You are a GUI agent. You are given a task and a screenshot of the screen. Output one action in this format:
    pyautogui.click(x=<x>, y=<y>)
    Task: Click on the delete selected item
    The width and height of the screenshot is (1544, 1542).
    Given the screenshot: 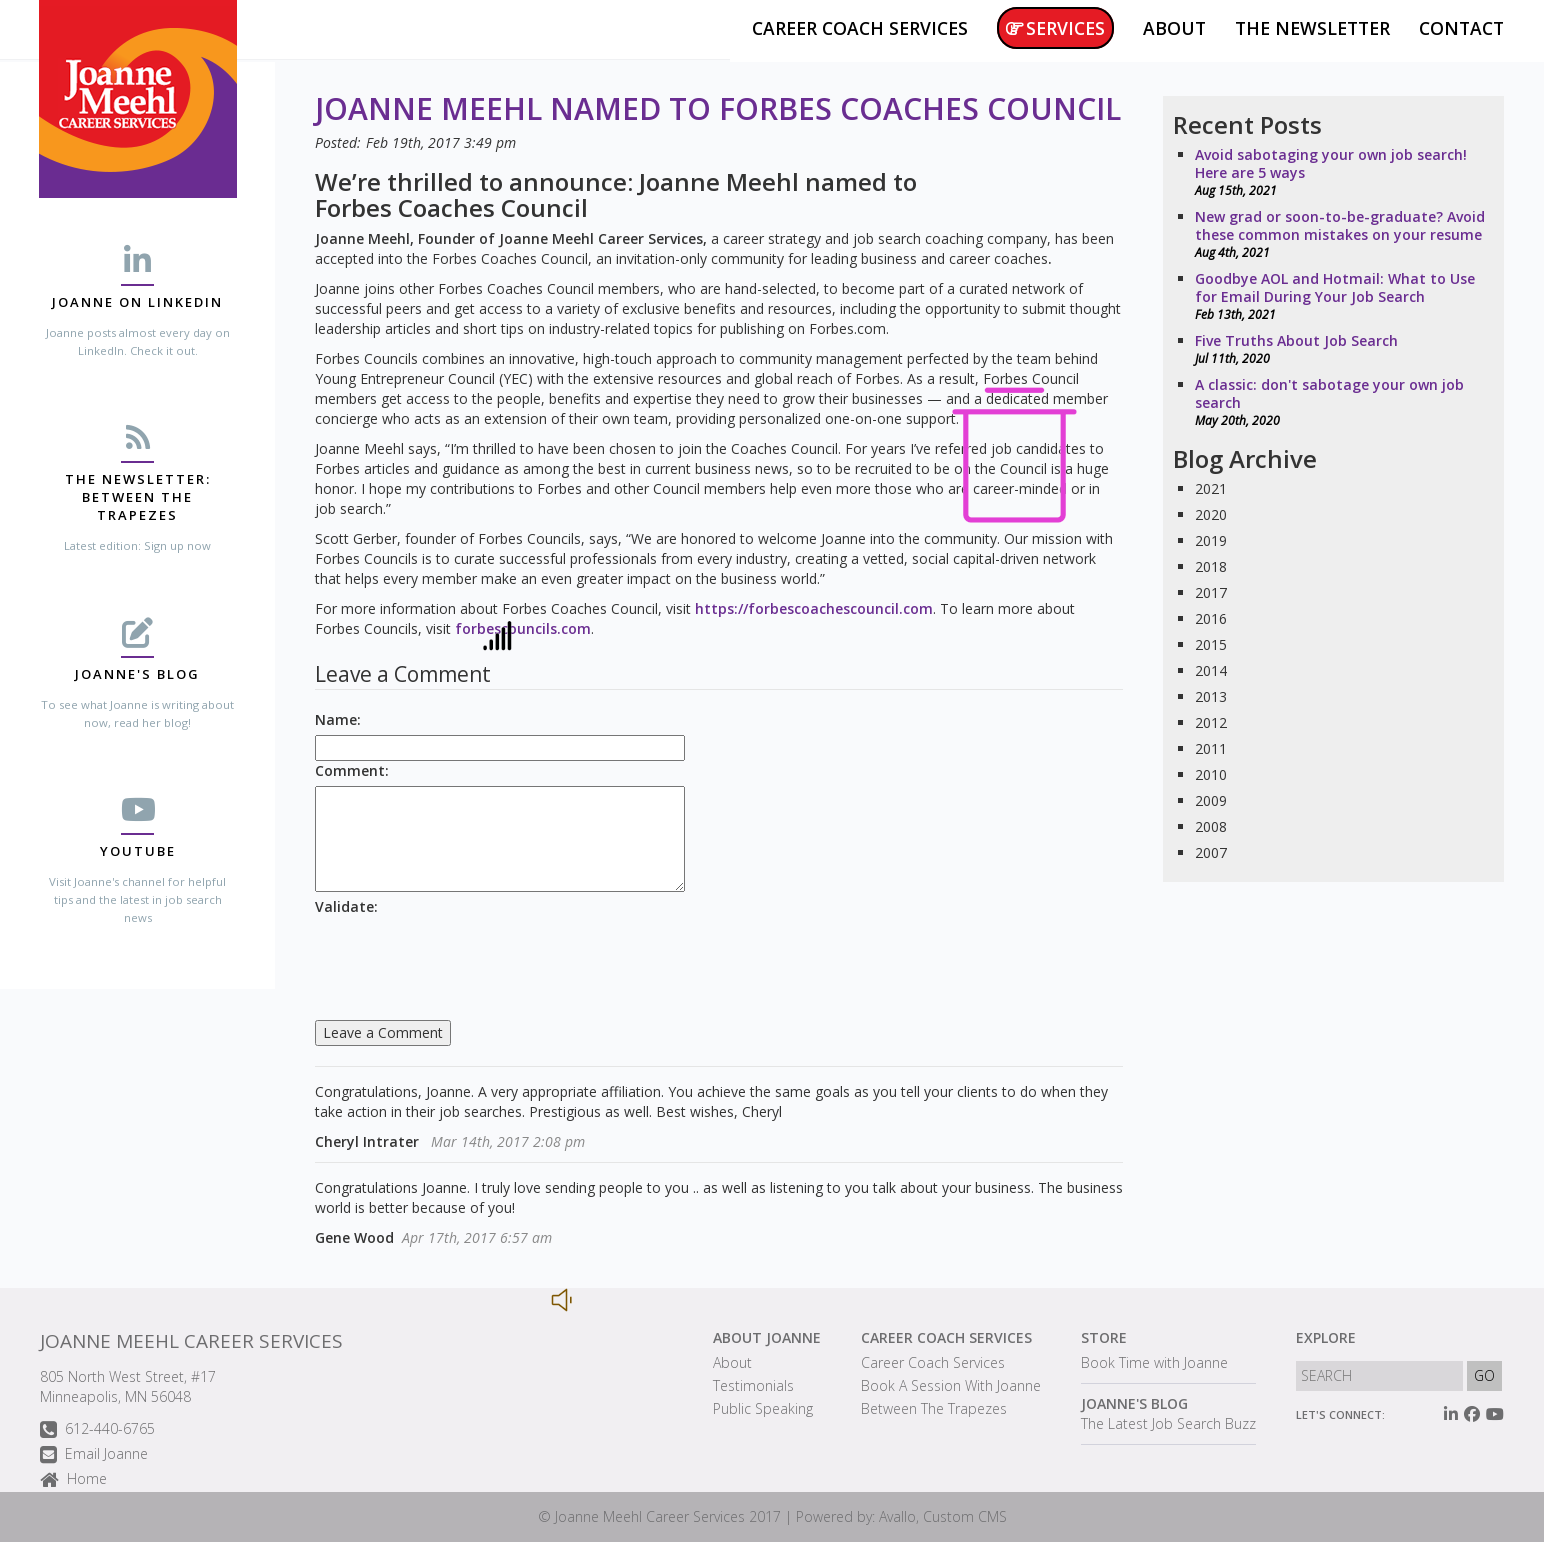 What is the action you would take?
    pyautogui.click(x=1014, y=460)
    